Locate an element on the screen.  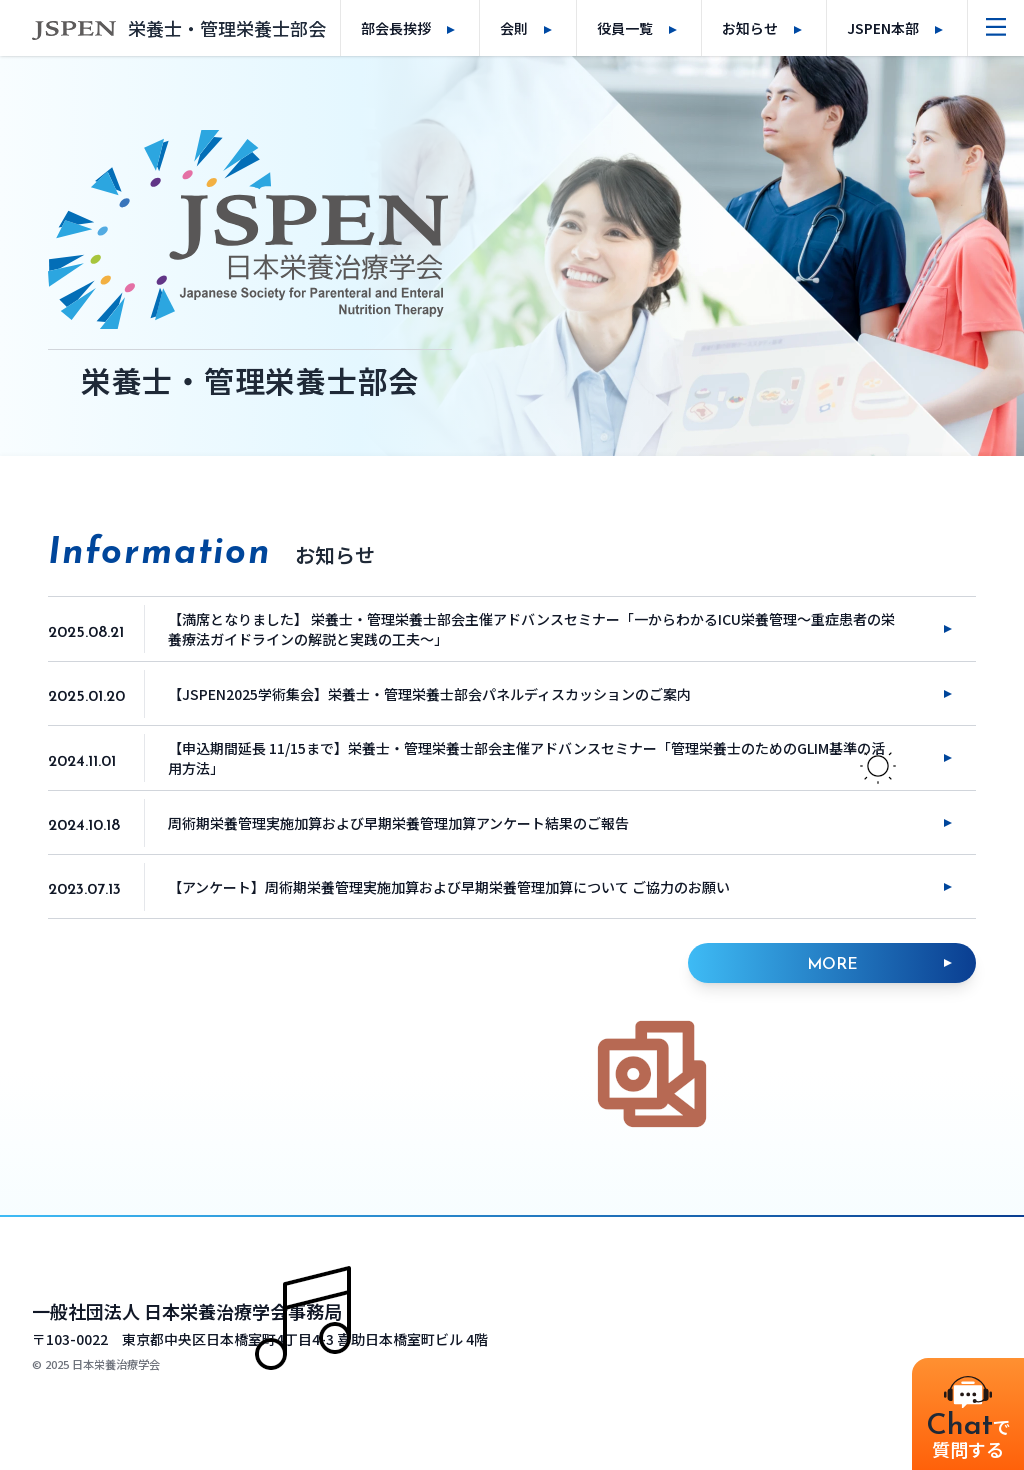
reduce screen brightness is located at coordinates (878, 766).